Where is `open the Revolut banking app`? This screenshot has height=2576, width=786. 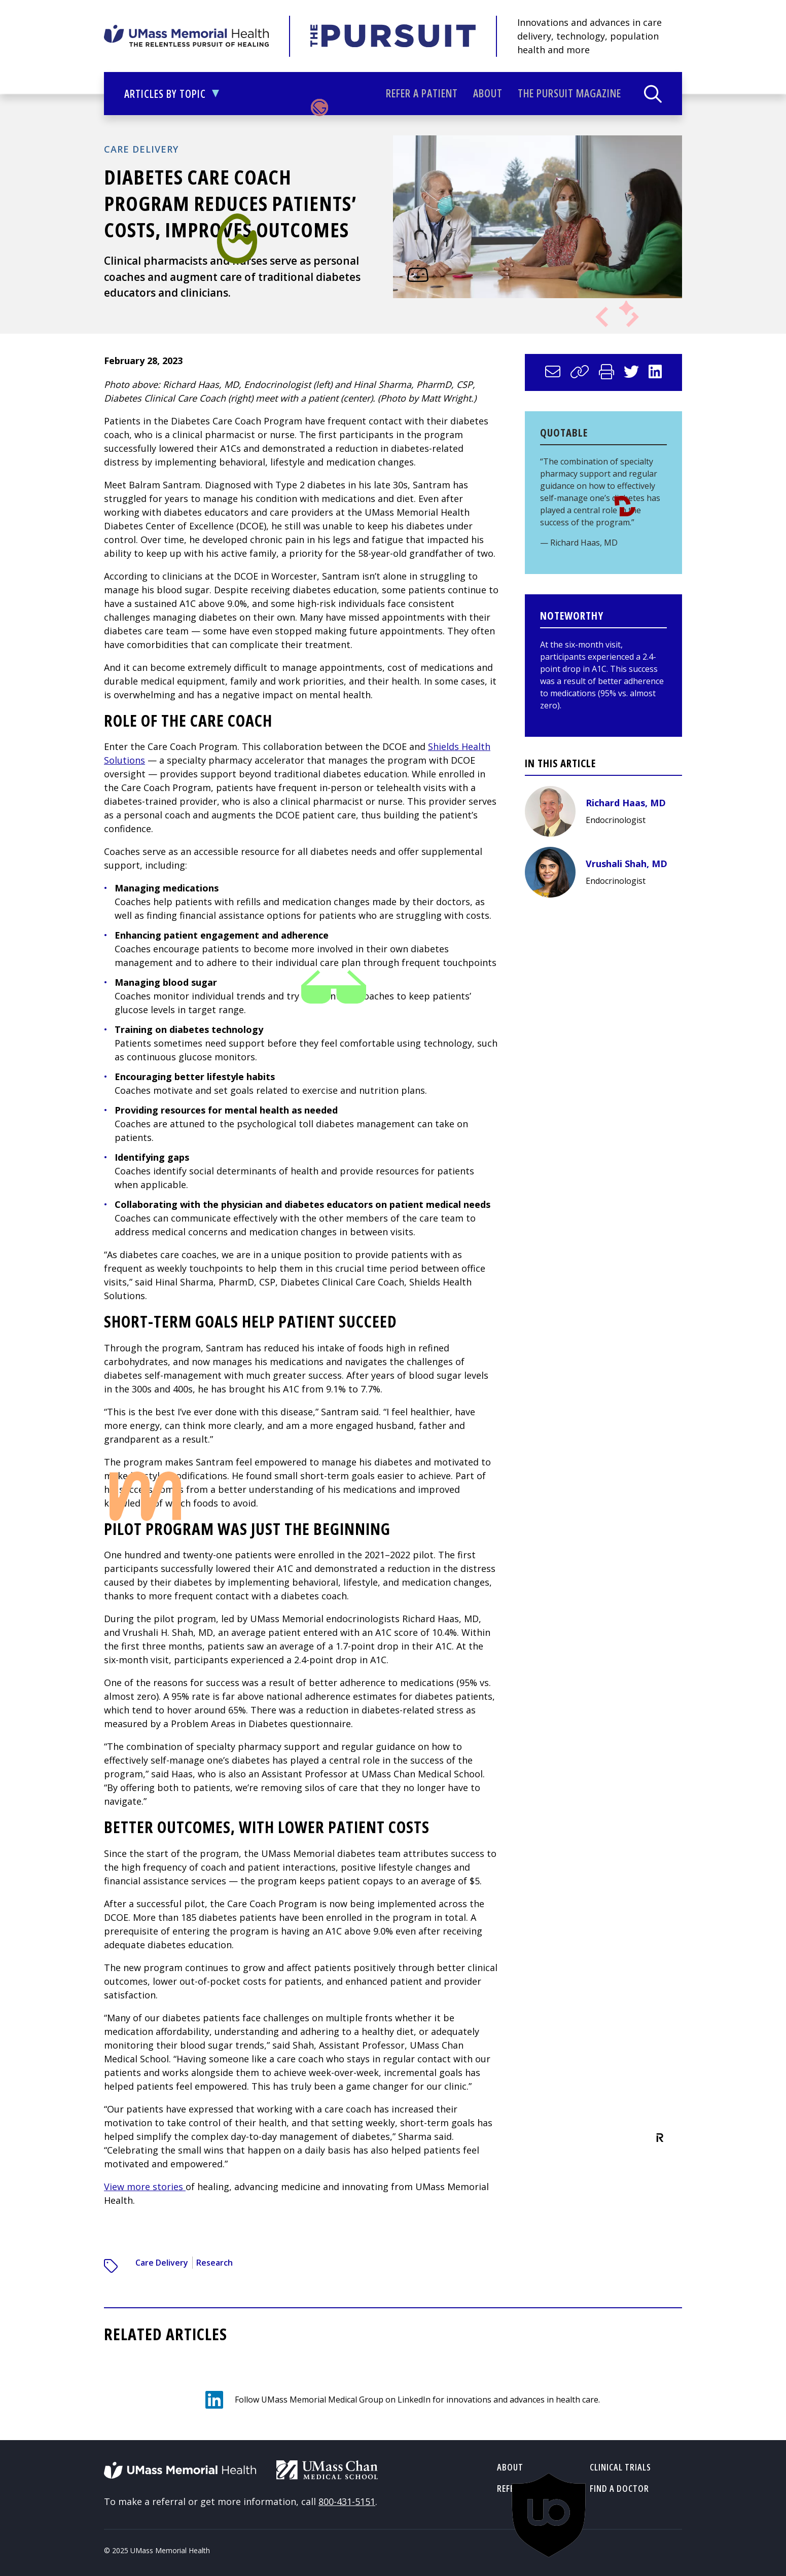
open the Revolut banking app is located at coordinates (660, 2137).